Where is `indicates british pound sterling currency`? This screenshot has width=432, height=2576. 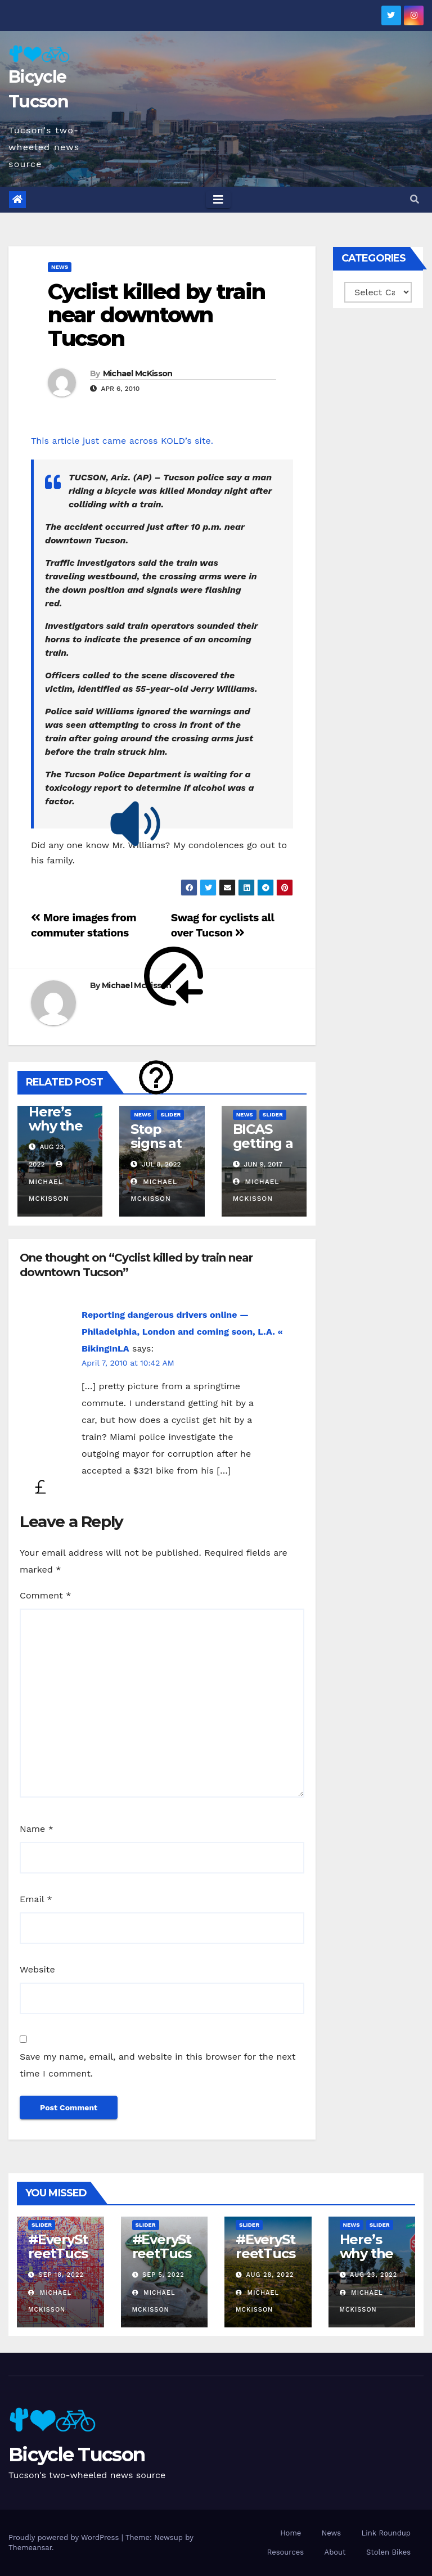 indicates british pound sterling currency is located at coordinates (41, 1487).